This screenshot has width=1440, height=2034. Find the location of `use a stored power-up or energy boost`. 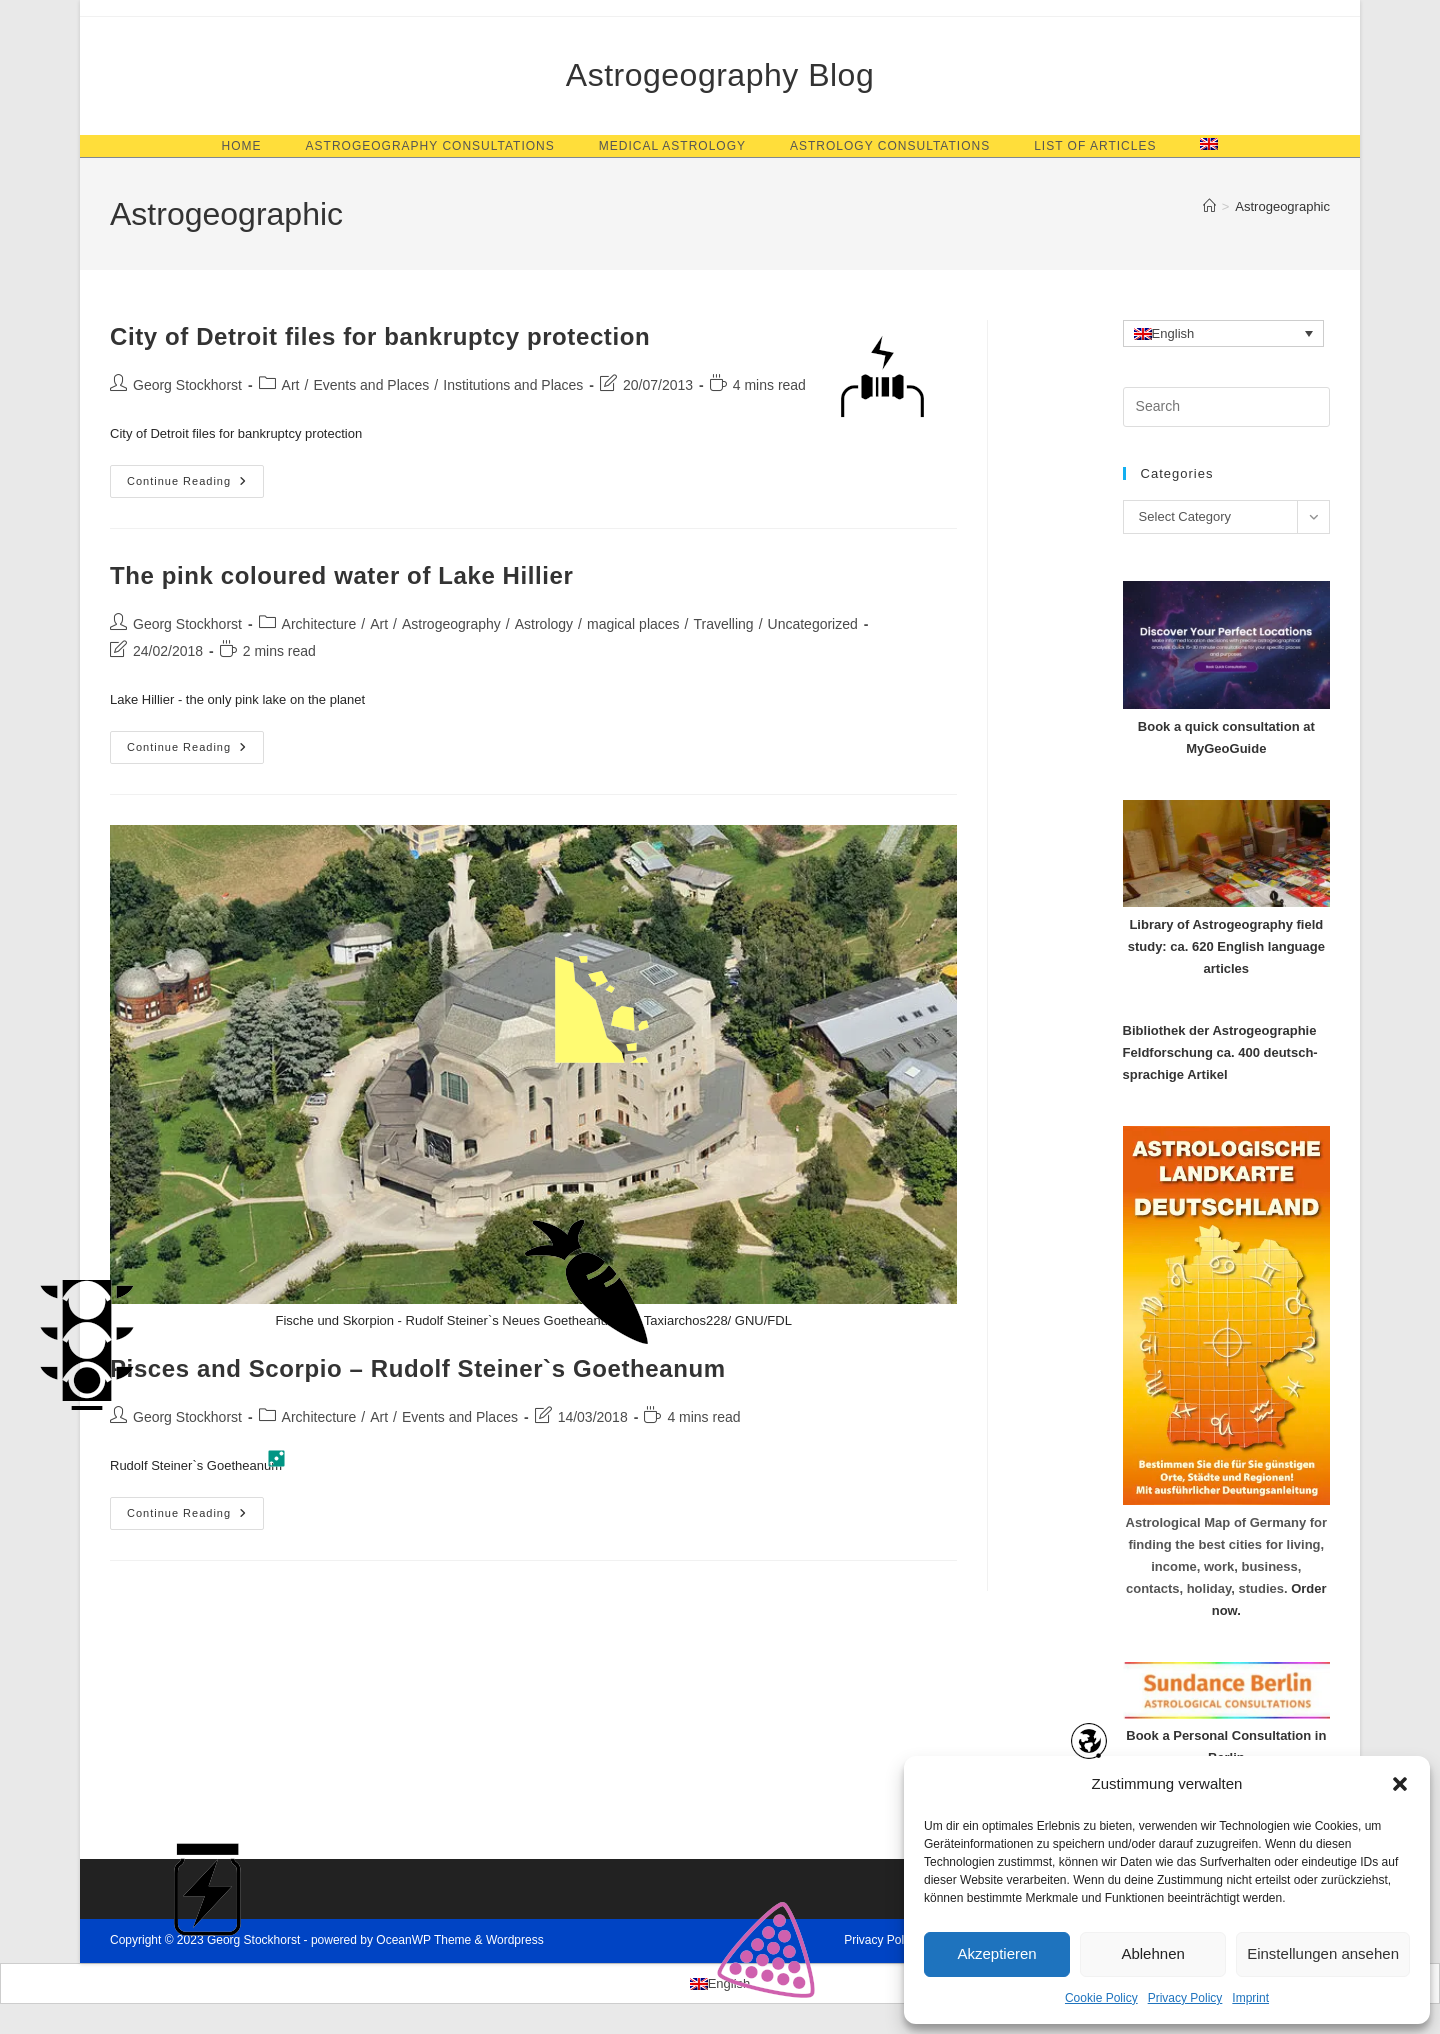

use a stored power-up or energy boost is located at coordinates (206, 1888).